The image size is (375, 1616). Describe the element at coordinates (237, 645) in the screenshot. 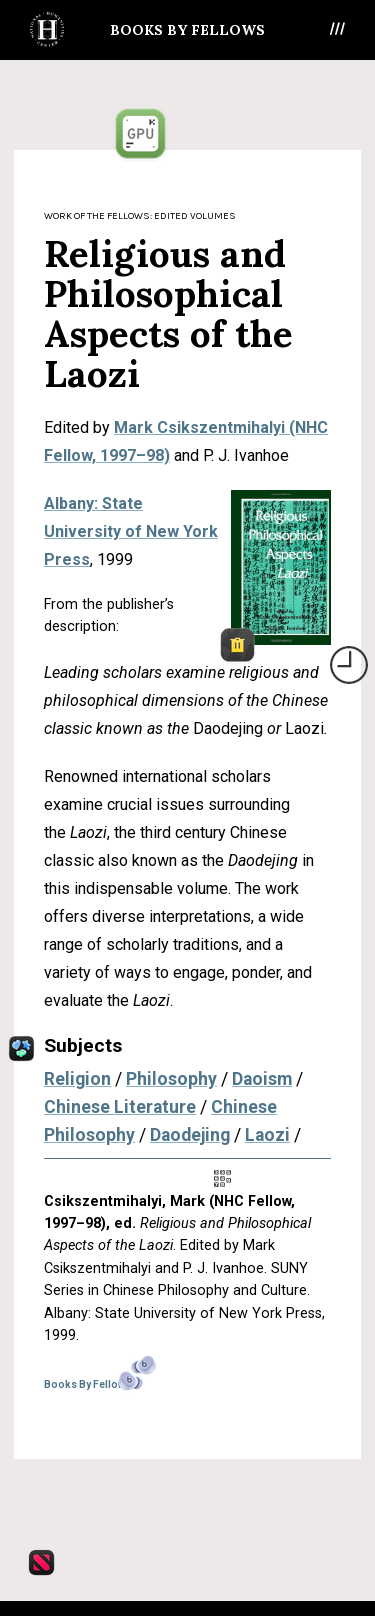

I see `manage browser cache and temporary files` at that location.